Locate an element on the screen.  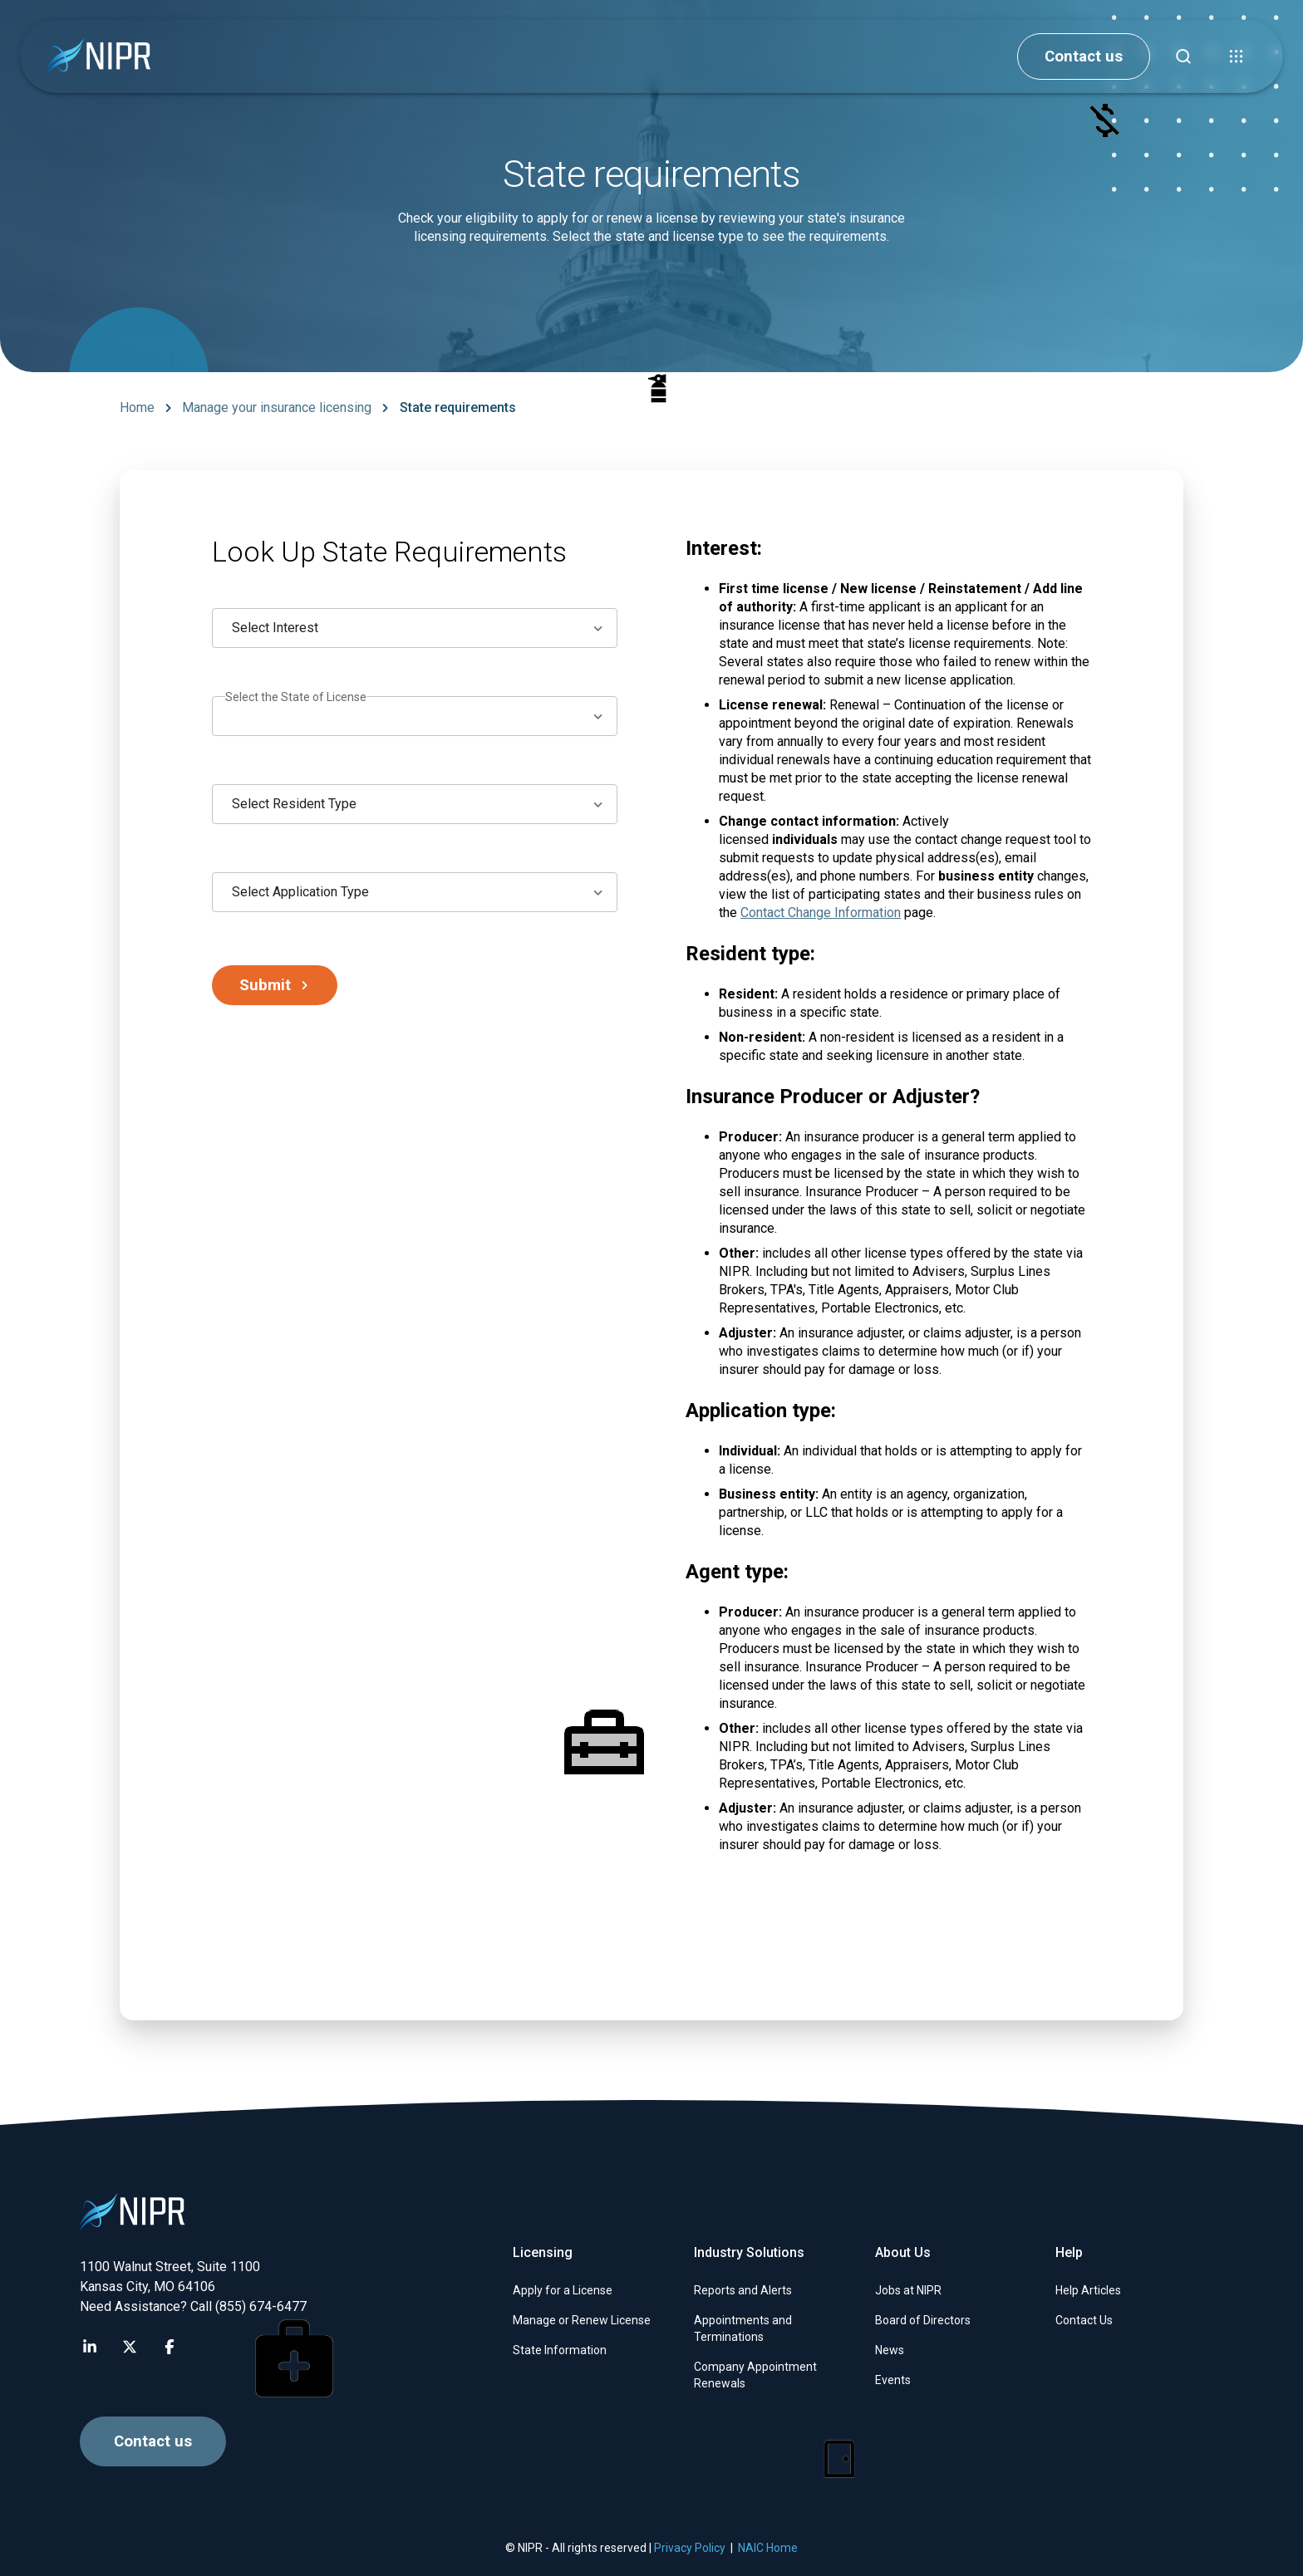
access door sensor settings is located at coordinates (839, 2459).